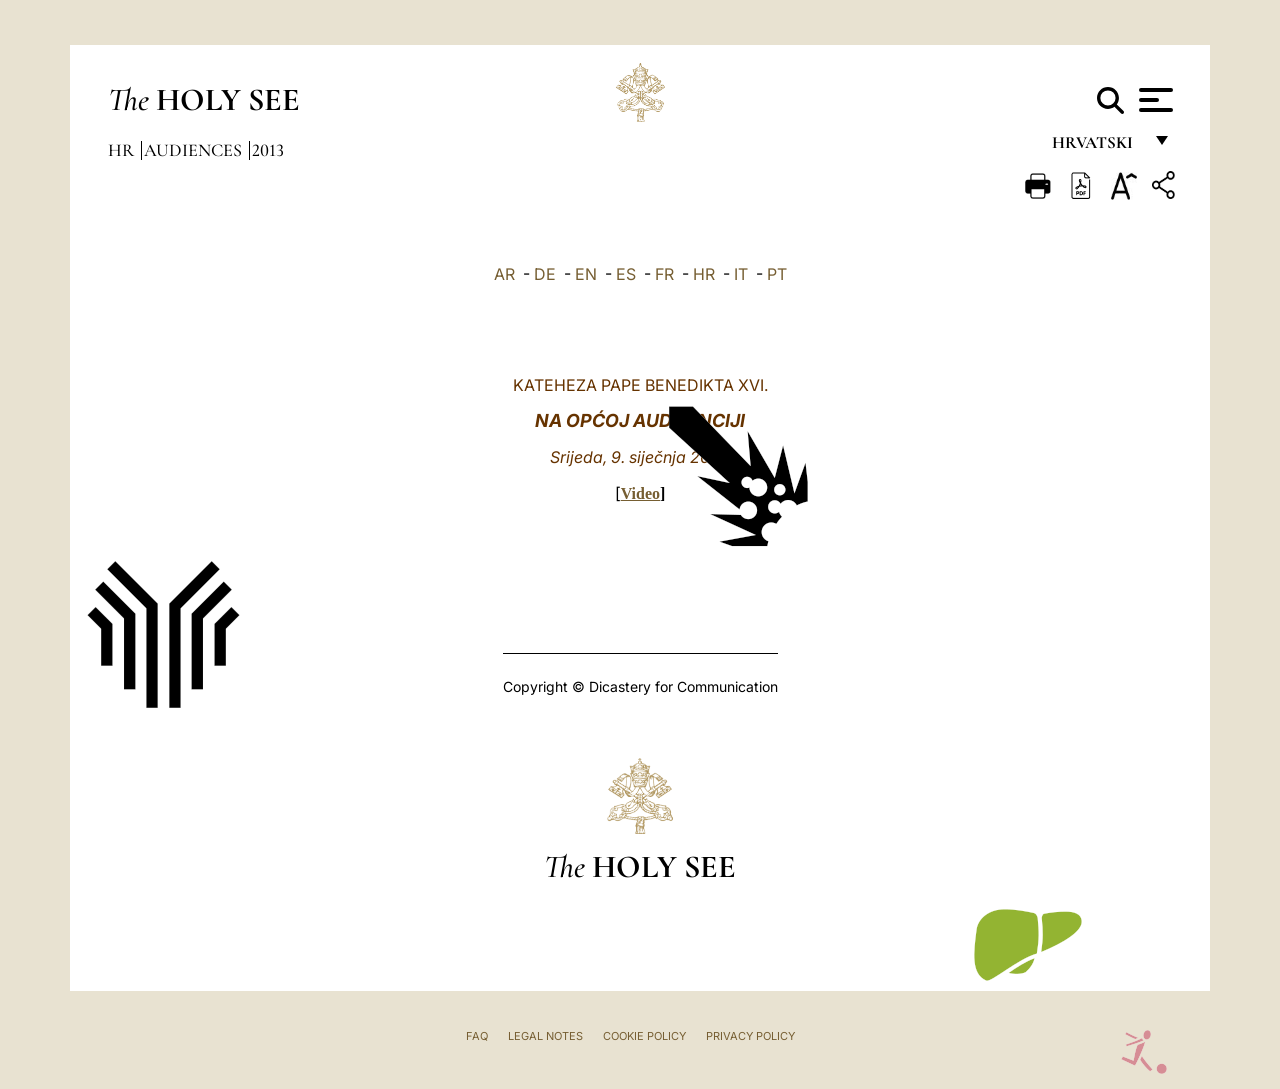 This screenshot has width=1280, height=1089. I want to click on activate a beam or energy attack, so click(738, 476).